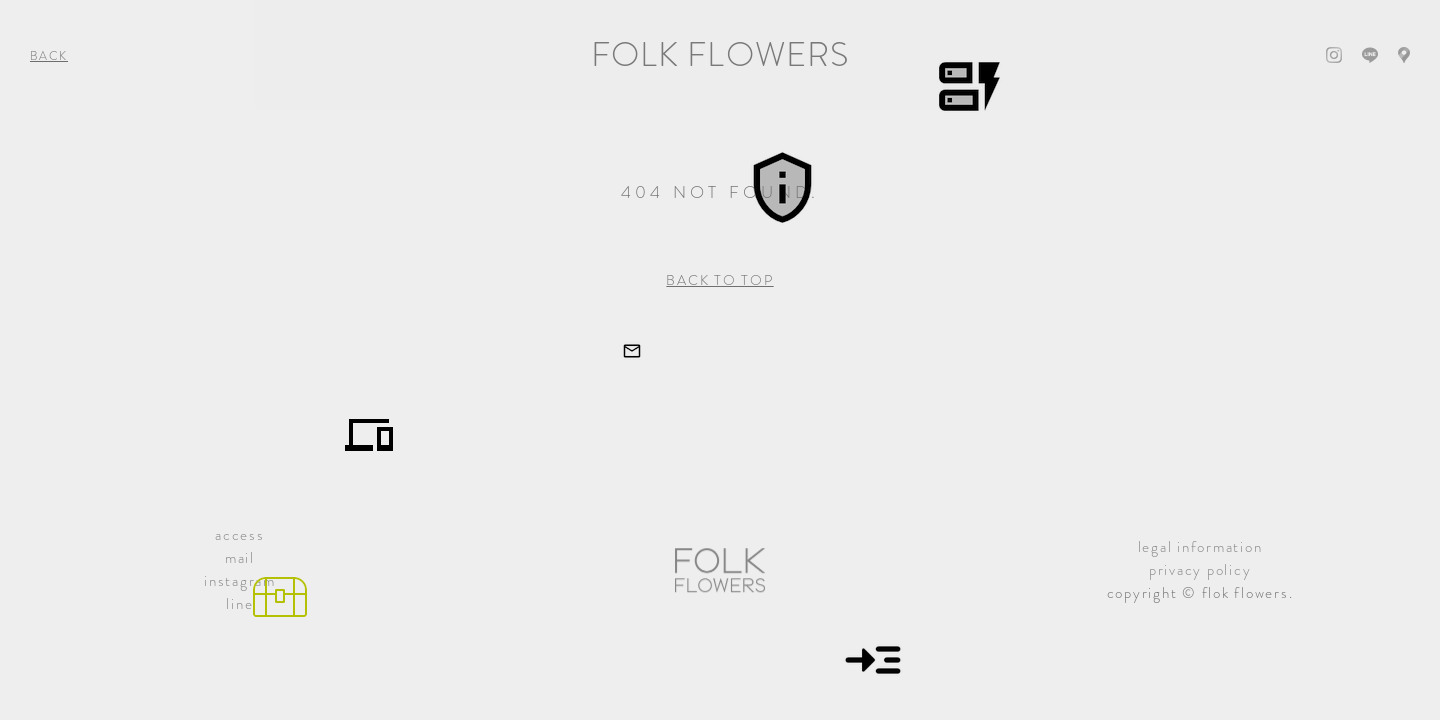  What do you see at coordinates (873, 660) in the screenshot?
I see `expand to read more content` at bounding box center [873, 660].